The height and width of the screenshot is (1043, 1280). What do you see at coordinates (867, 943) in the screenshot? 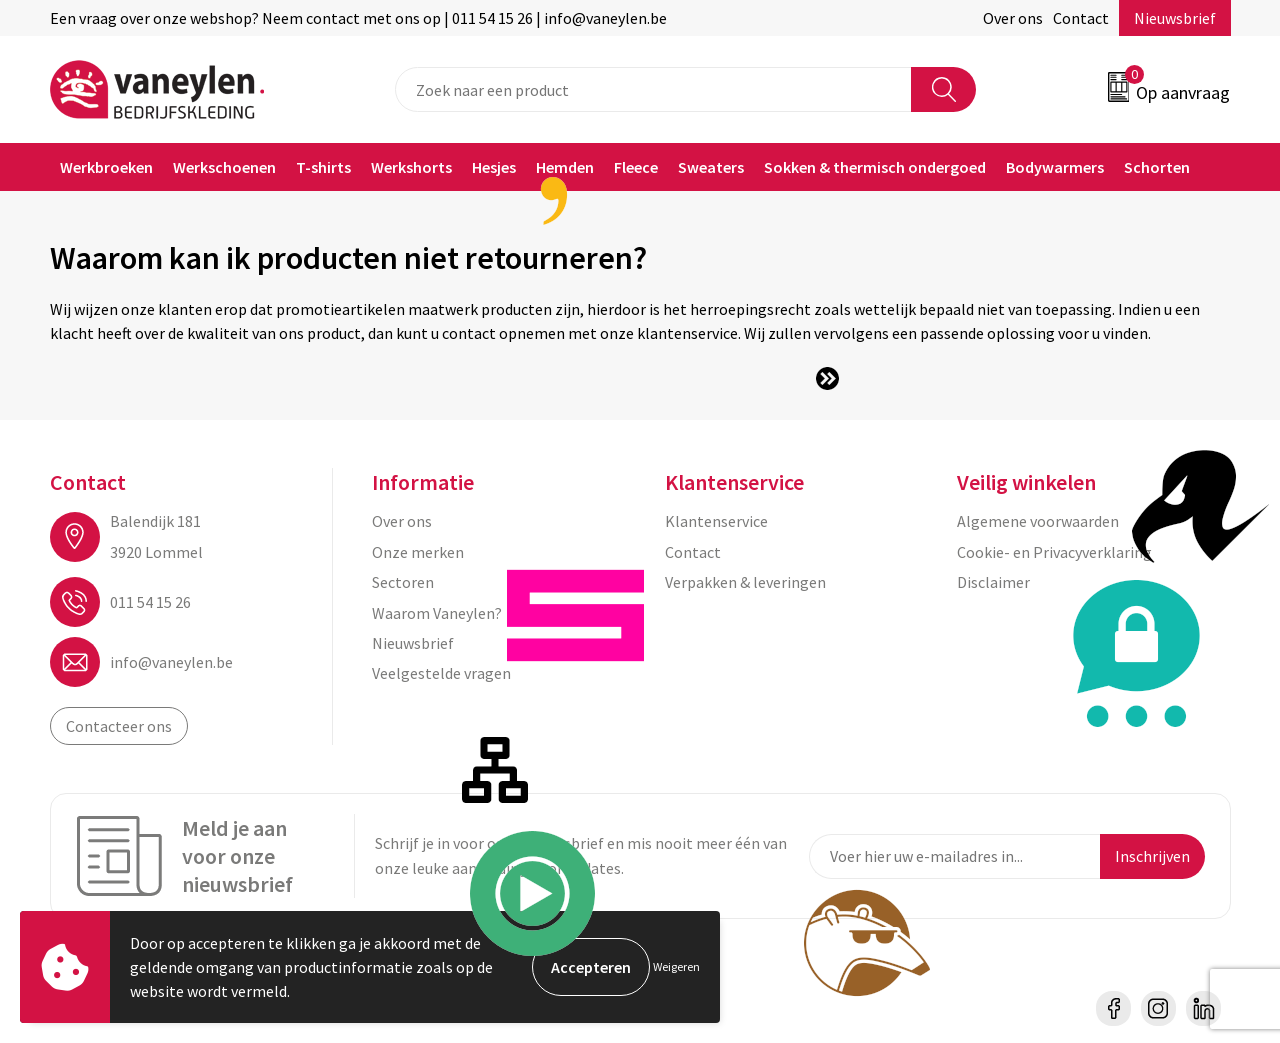
I see `open Qodo AI code assistant` at bounding box center [867, 943].